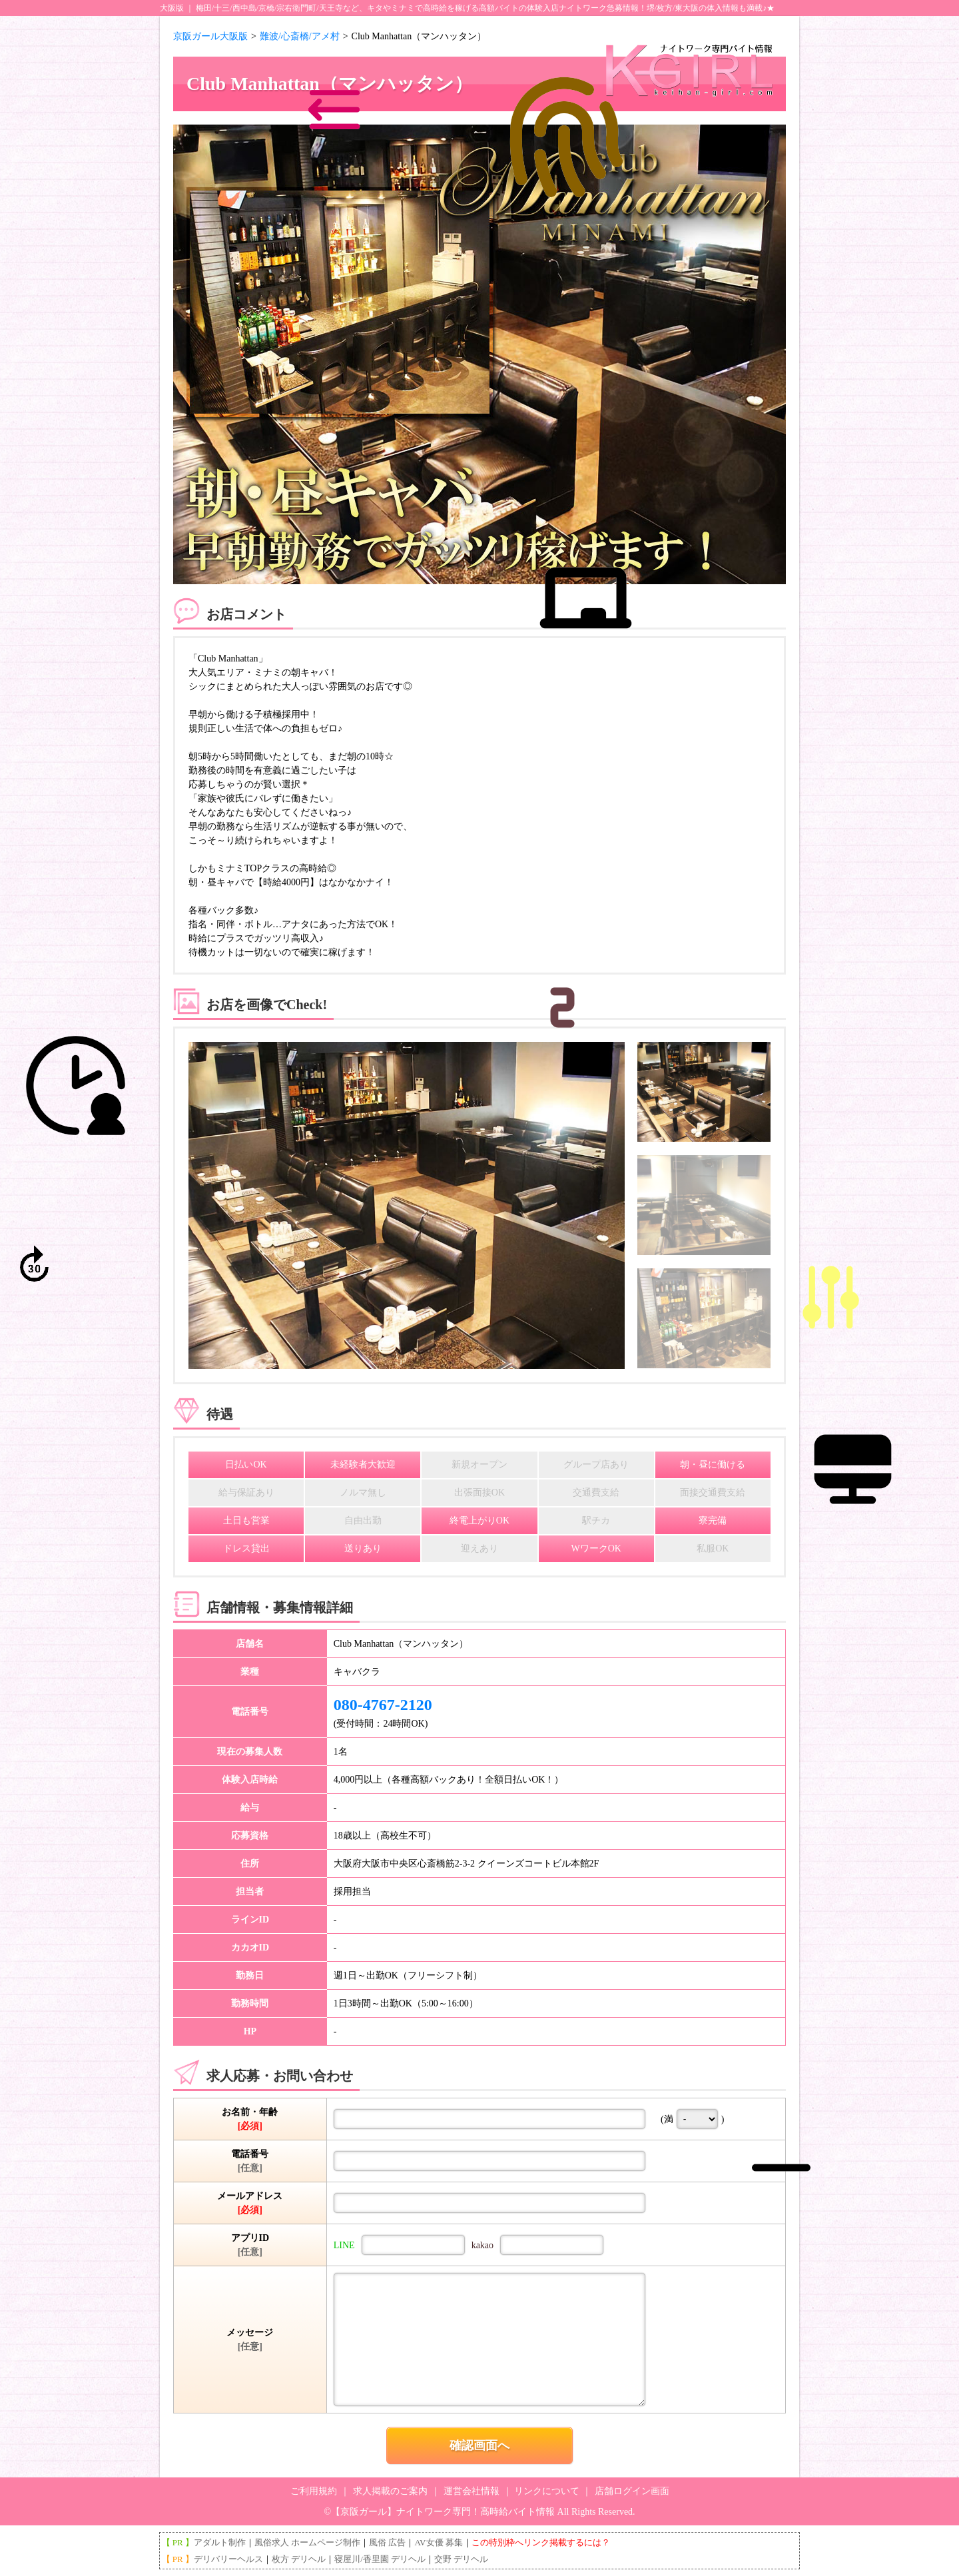 This screenshot has width=959, height=2576. Describe the element at coordinates (830, 1297) in the screenshot. I see `open settings or preferences` at that location.